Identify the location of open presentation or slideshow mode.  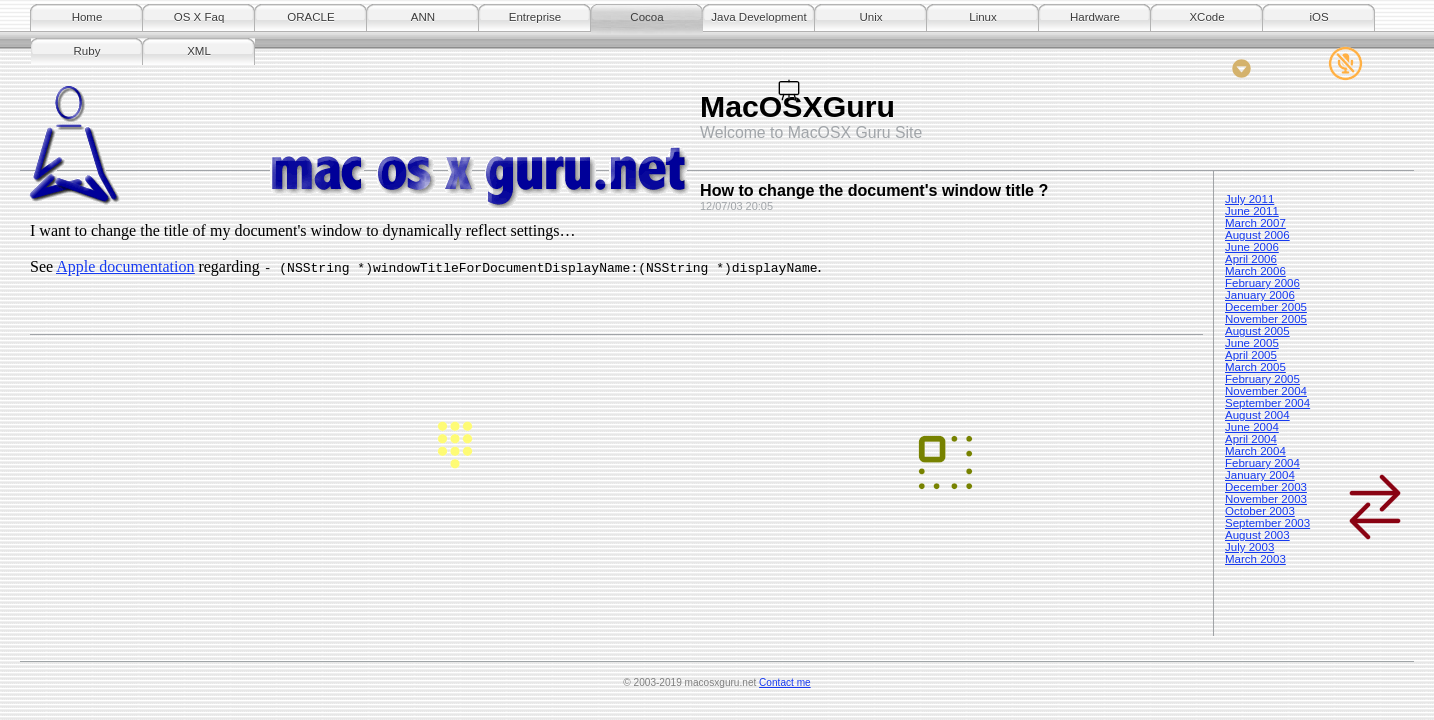
(789, 90).